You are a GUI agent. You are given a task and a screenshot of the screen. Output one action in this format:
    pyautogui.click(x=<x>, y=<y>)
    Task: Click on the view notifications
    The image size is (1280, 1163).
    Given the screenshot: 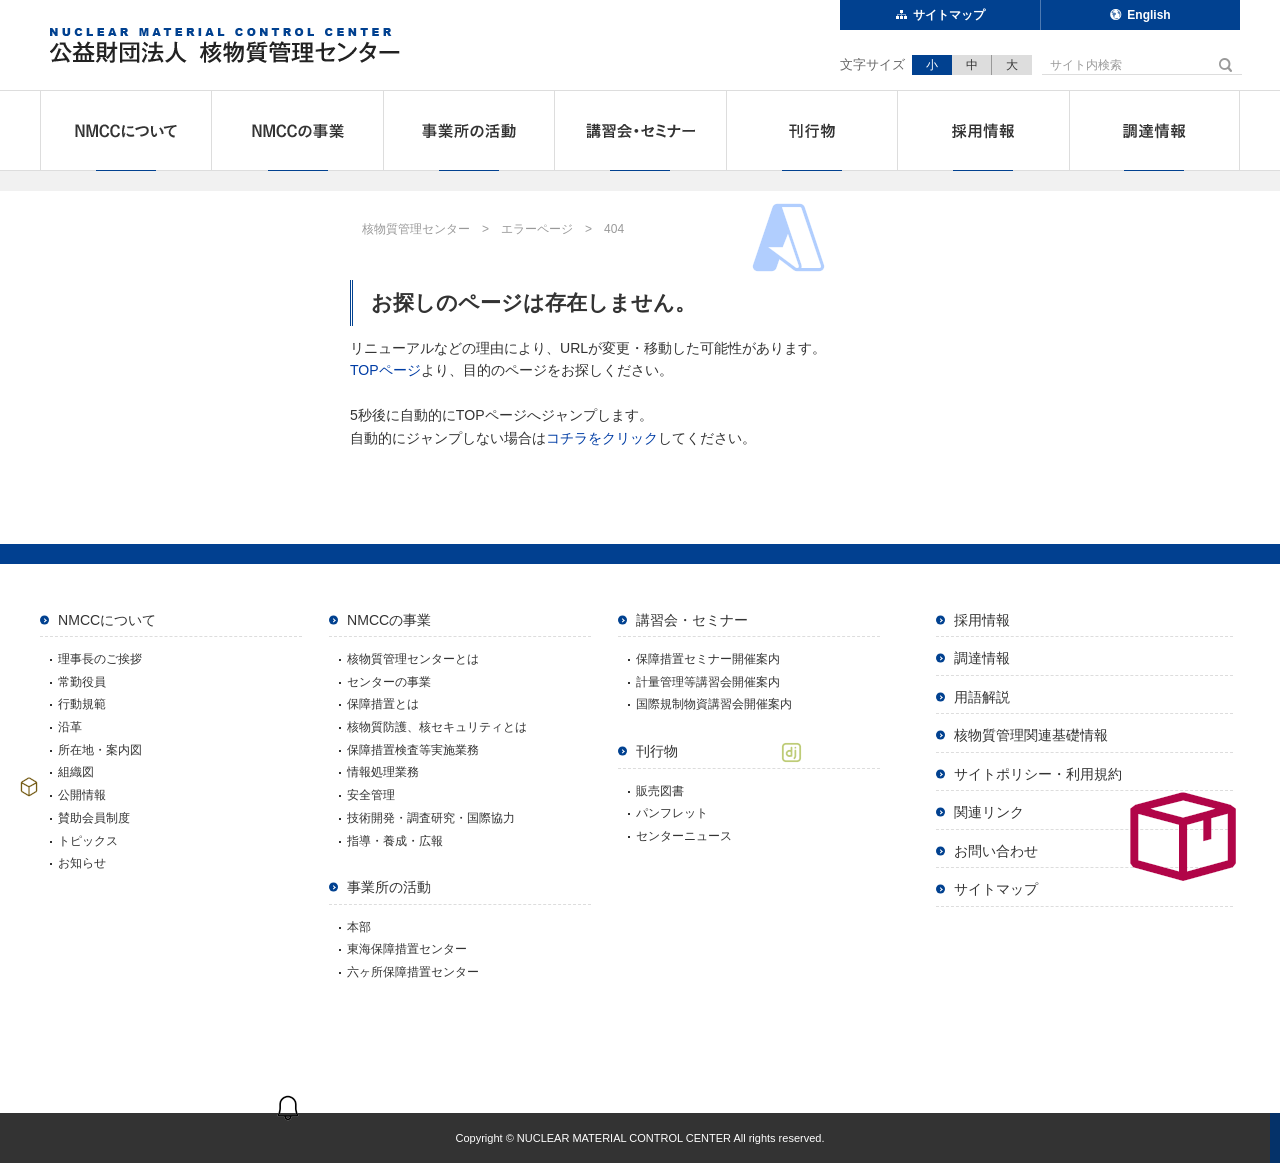 What is the action you would take?
    pyautogui.click(x=288, y=1108)
    